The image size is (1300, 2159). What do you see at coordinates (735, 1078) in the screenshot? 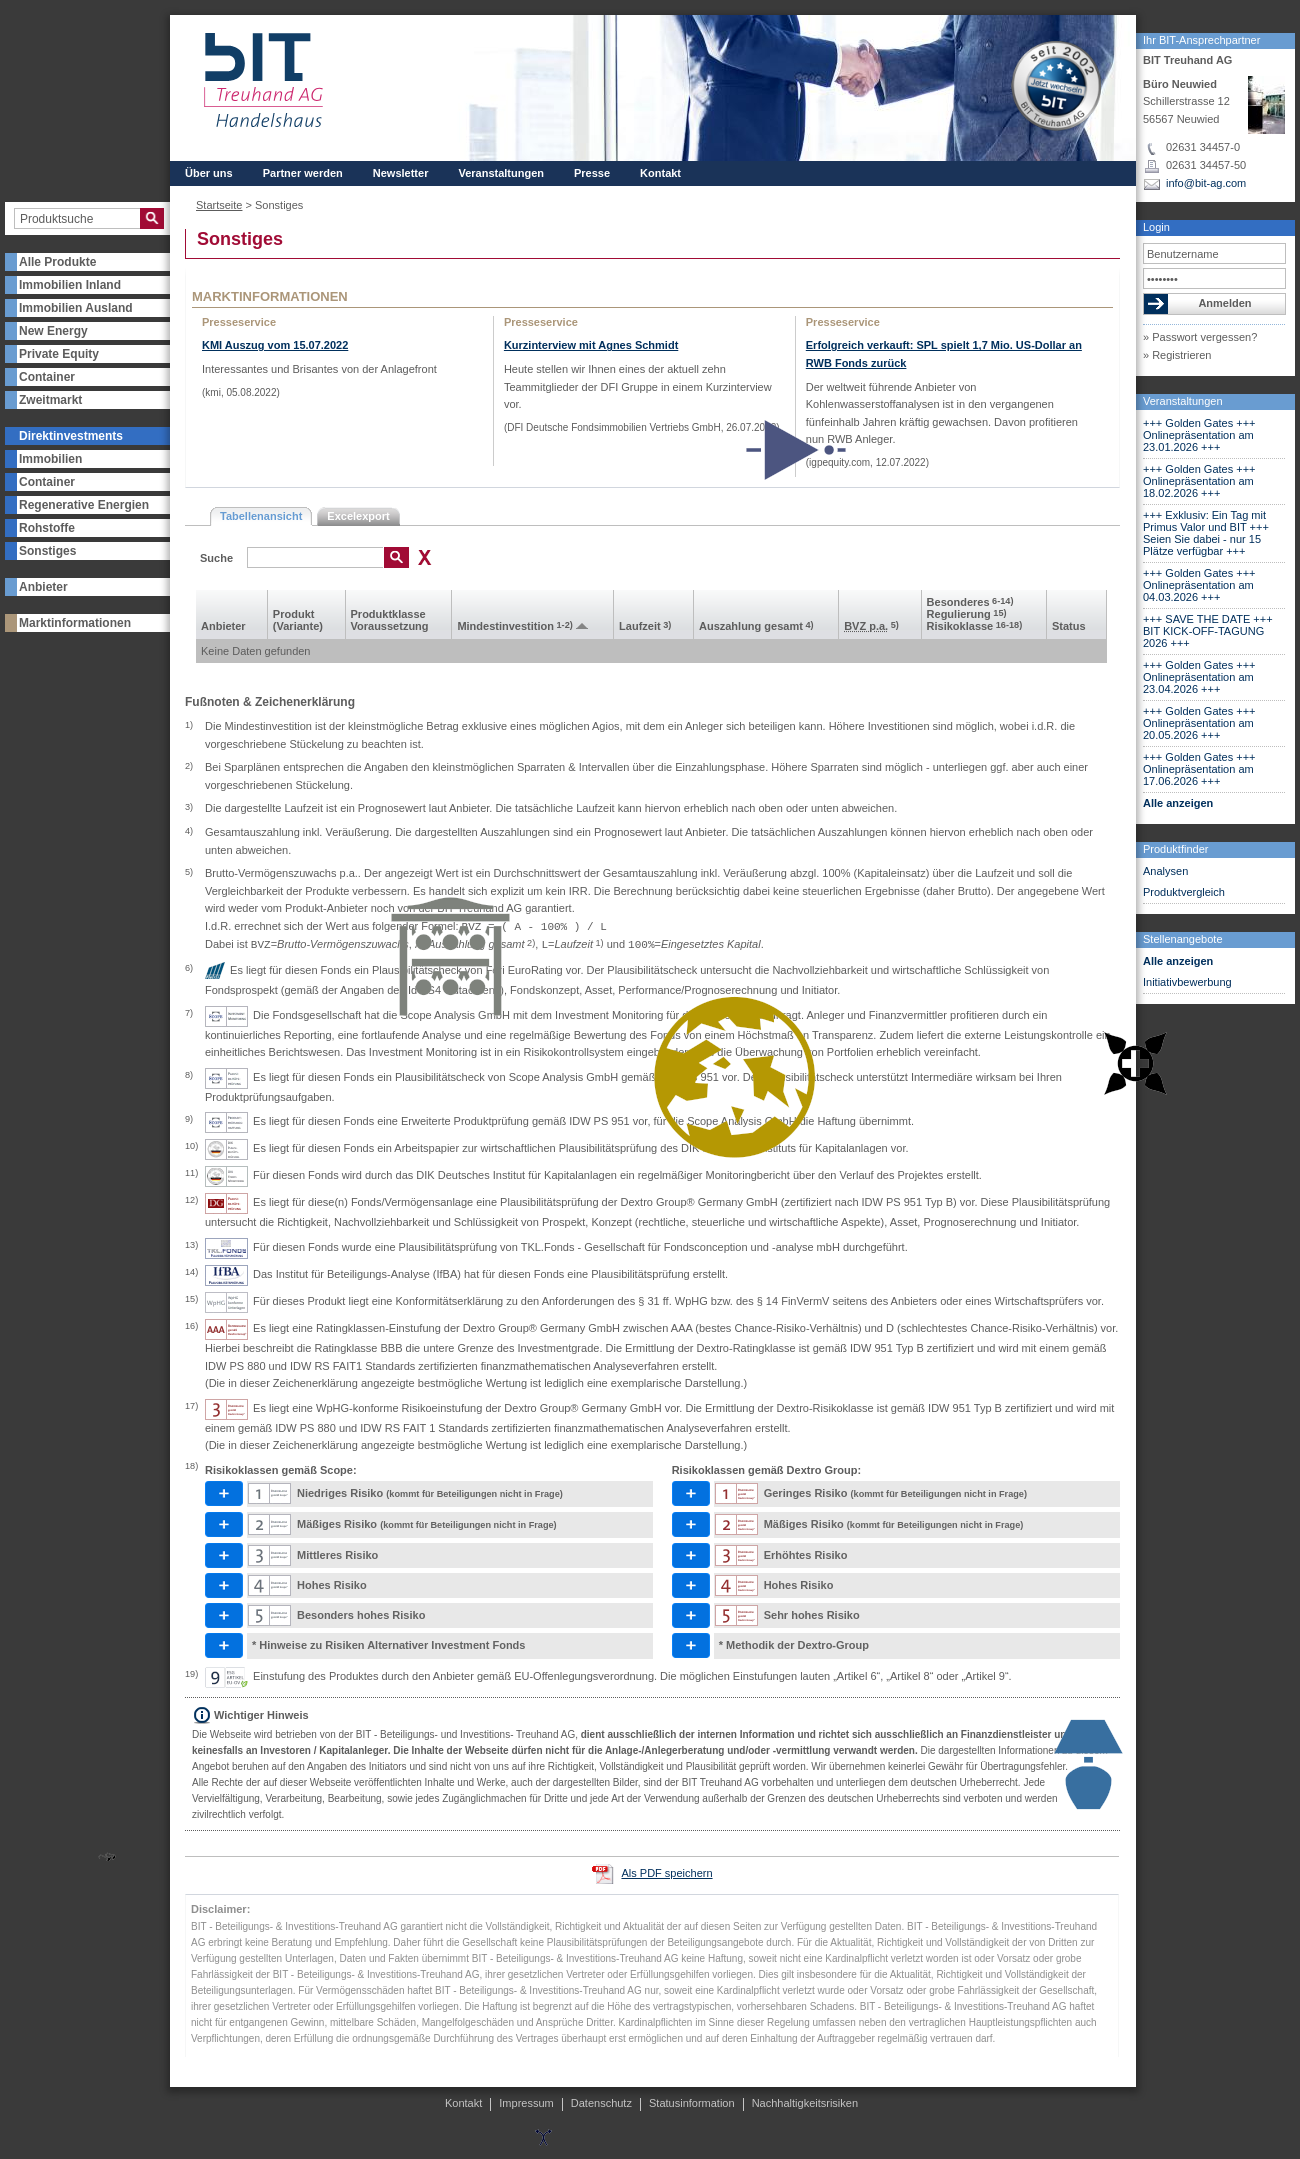
I see `view world map or global overview` at bounding box center [735, 1078].